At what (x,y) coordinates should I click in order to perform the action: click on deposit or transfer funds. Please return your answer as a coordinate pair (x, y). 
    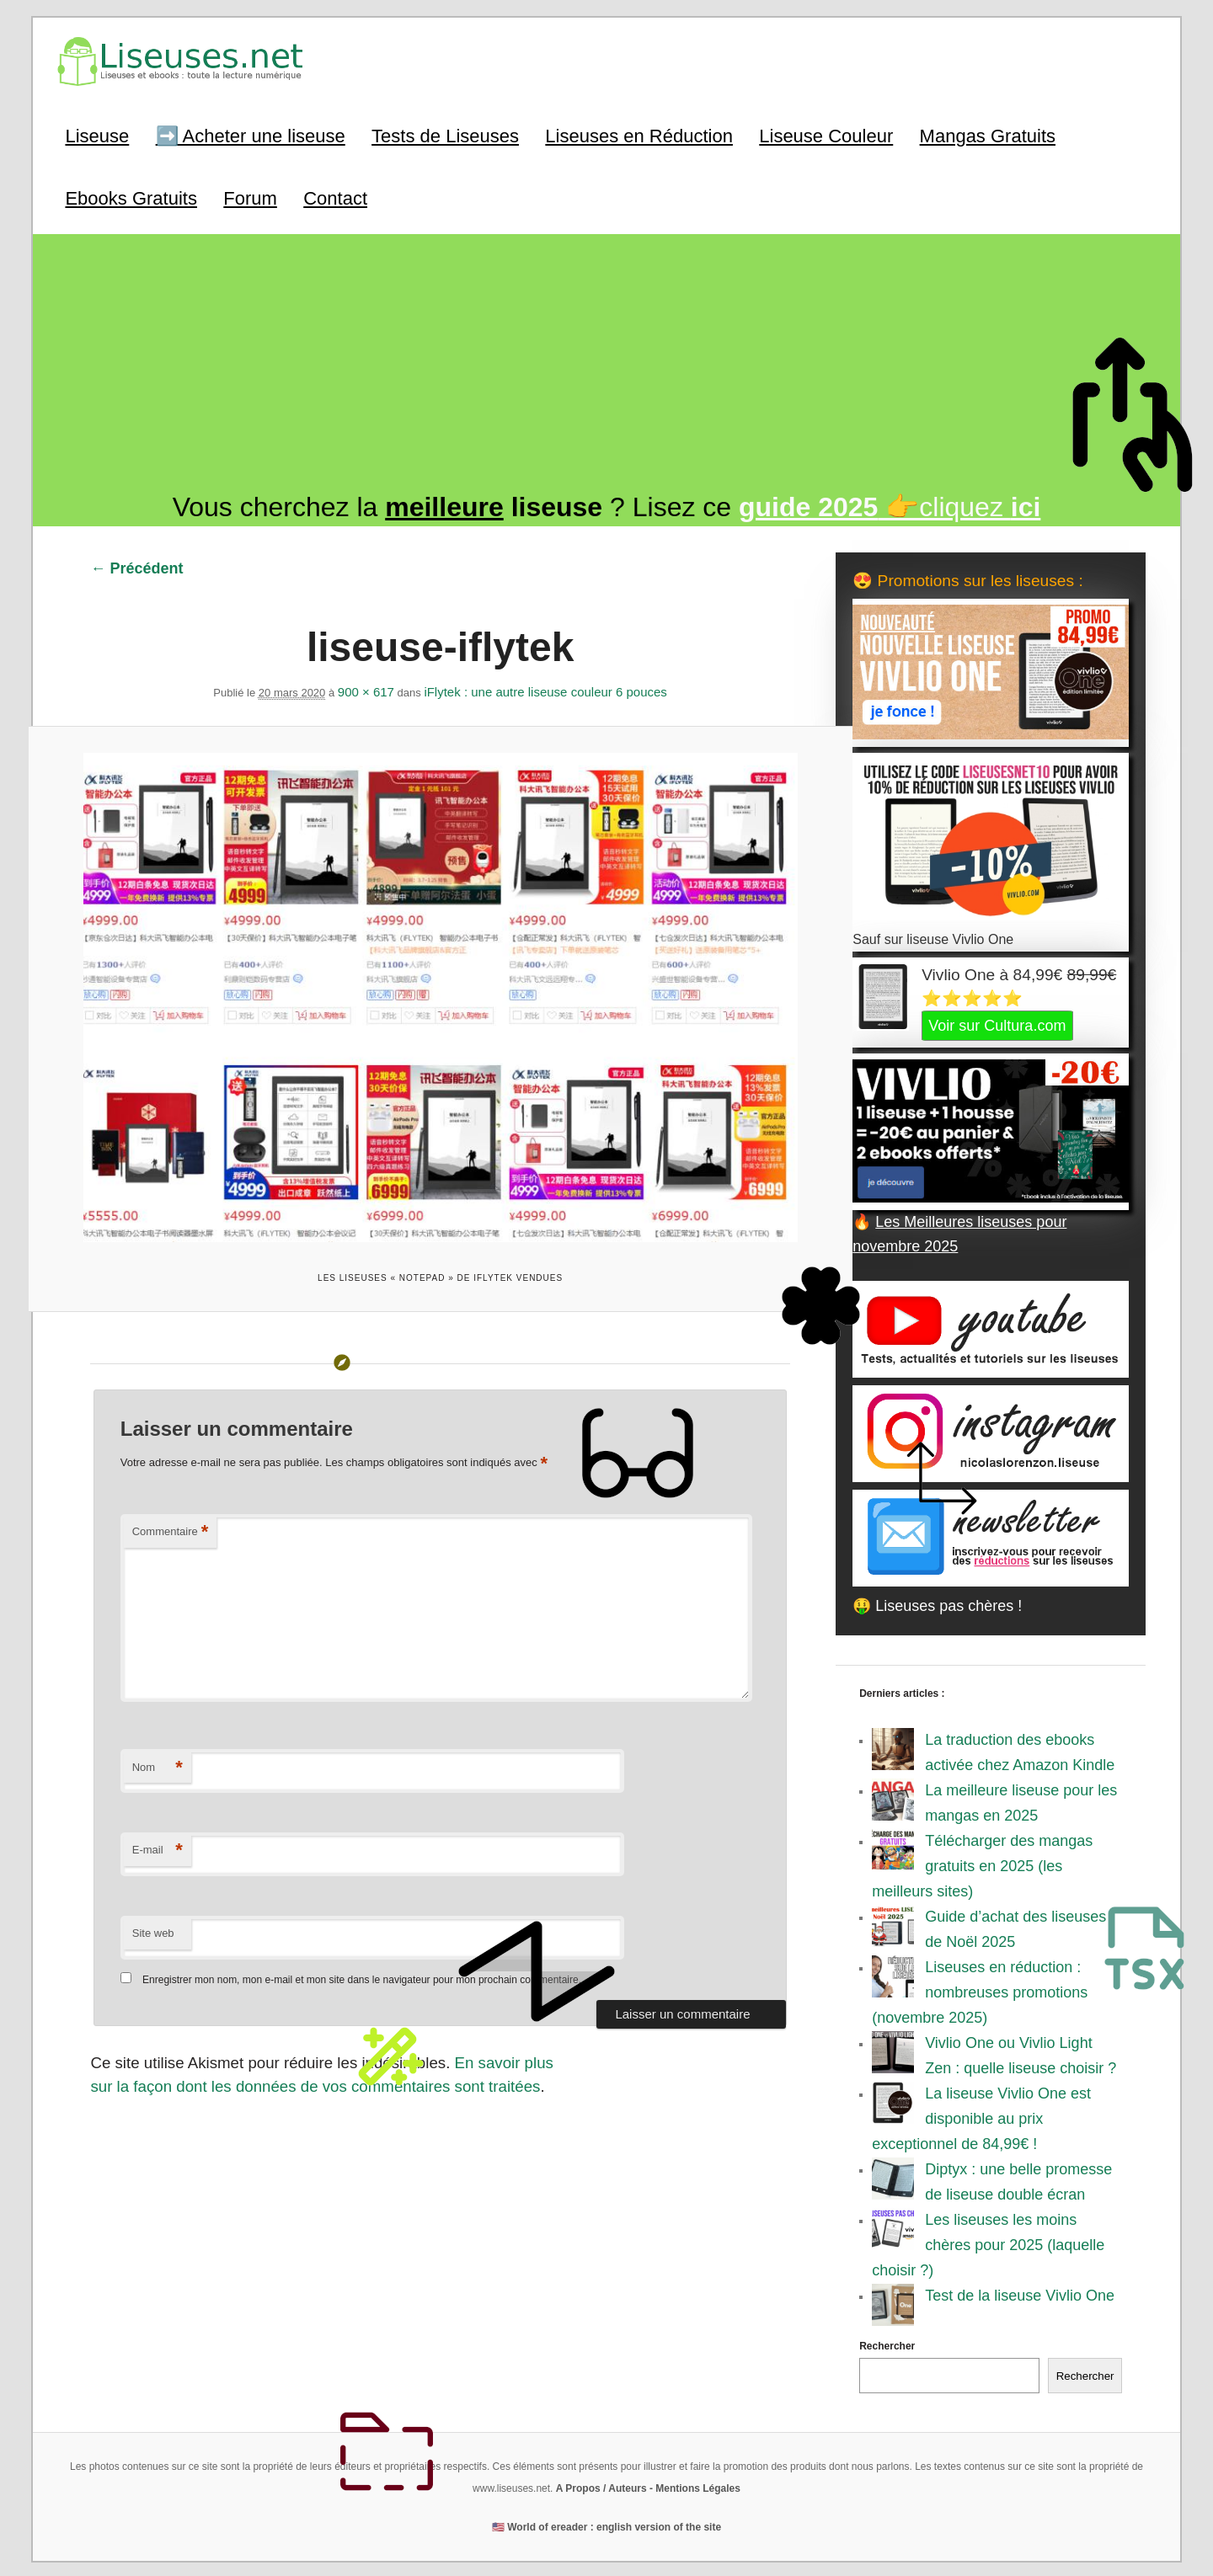
    Looking at the image, I should click on (1125, 414).